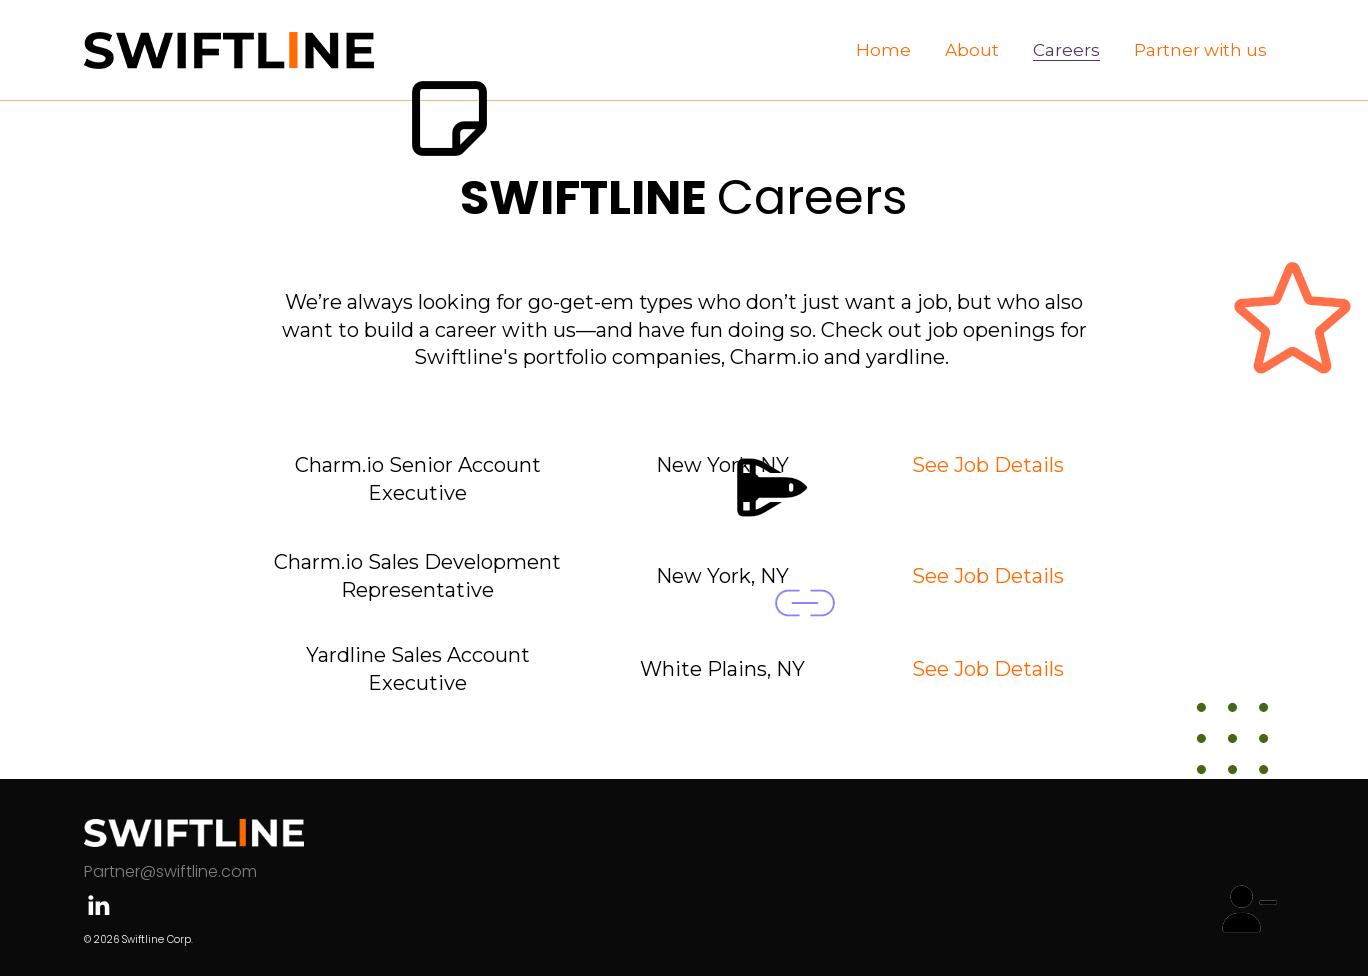  I want to click on create a new note, so click(449, 118).